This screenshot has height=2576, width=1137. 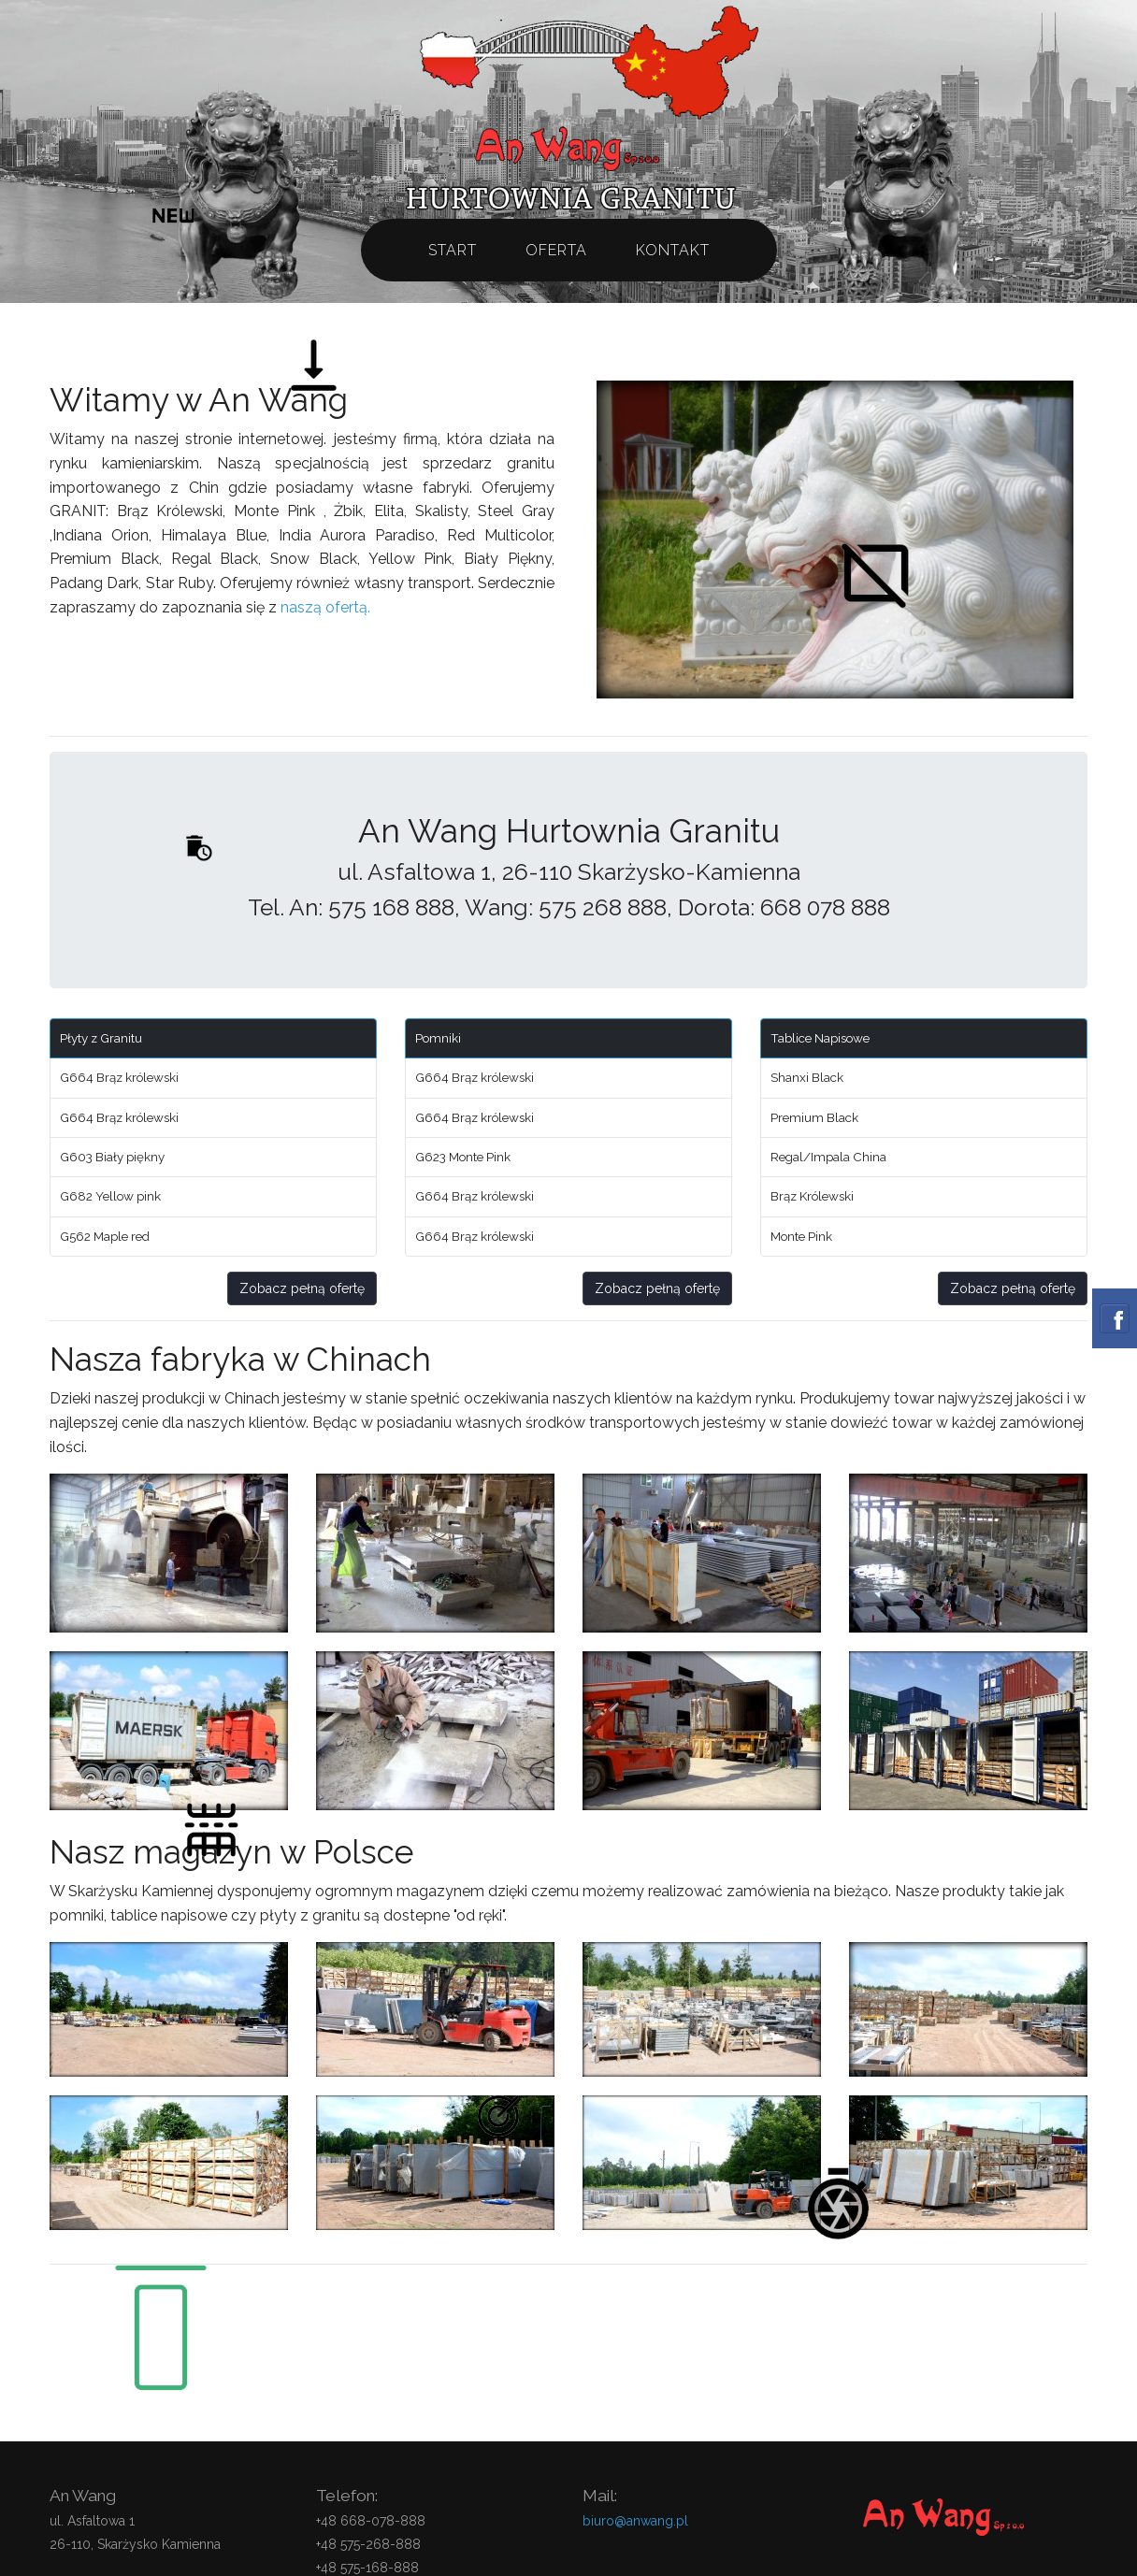 I want to click on split table rows into separate sections, so click(x=211, y=1830).